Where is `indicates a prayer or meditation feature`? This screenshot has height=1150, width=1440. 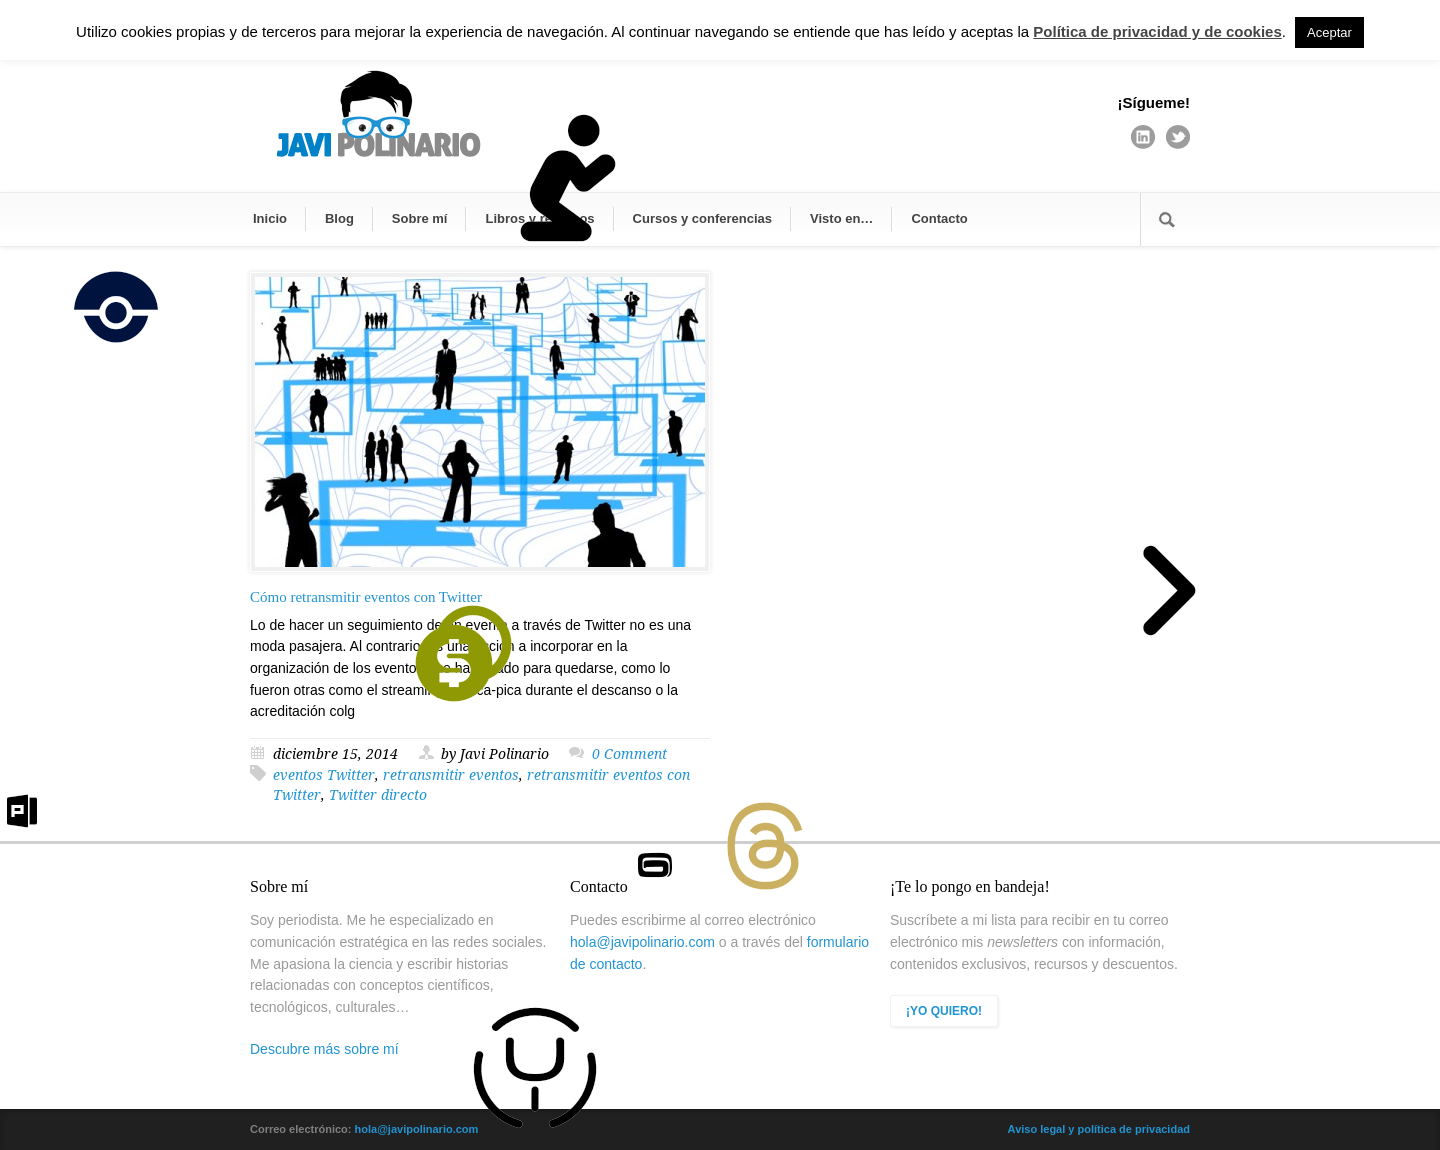 indicates a prayer or meditation feature is located at coordinates (568, 178).